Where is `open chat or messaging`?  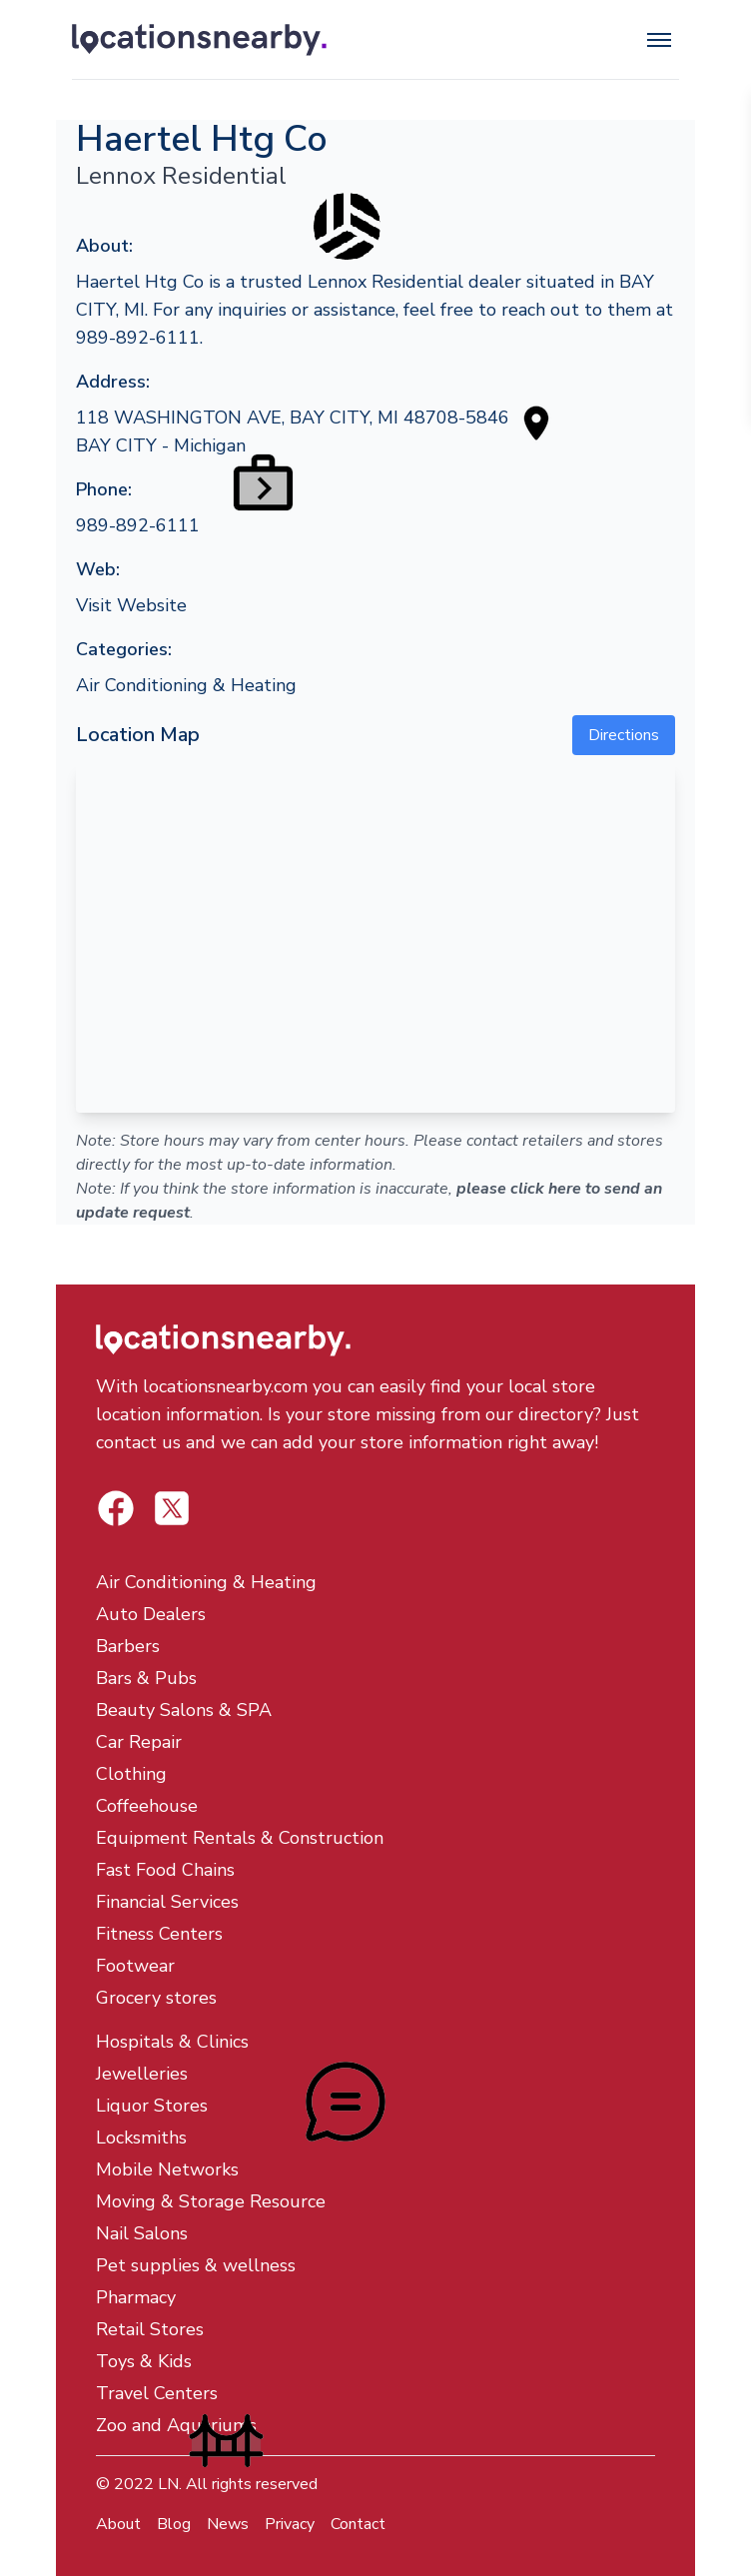 open chat or messaging is located at coordinates (346, 2102).